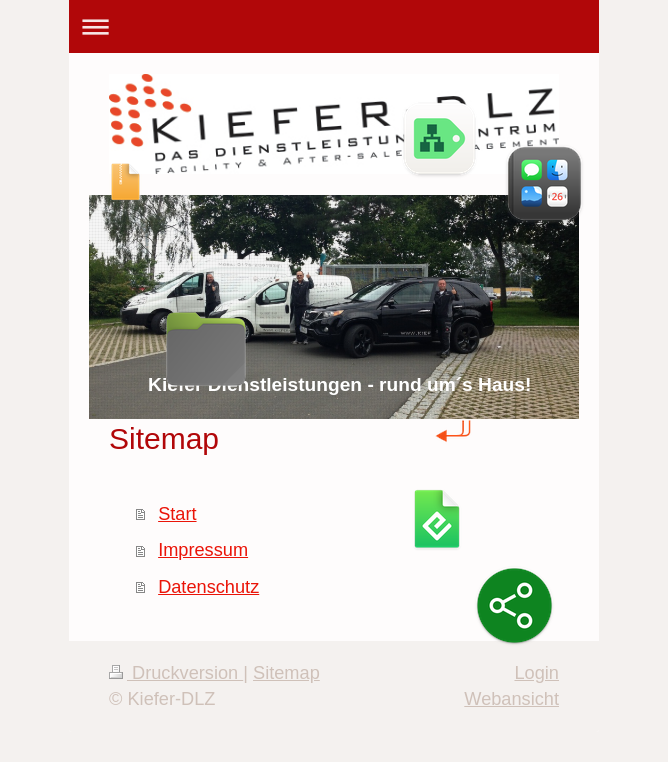 This screenshot has width=668, height=762. I want to click on an epub ebook file, so click(437, 520).